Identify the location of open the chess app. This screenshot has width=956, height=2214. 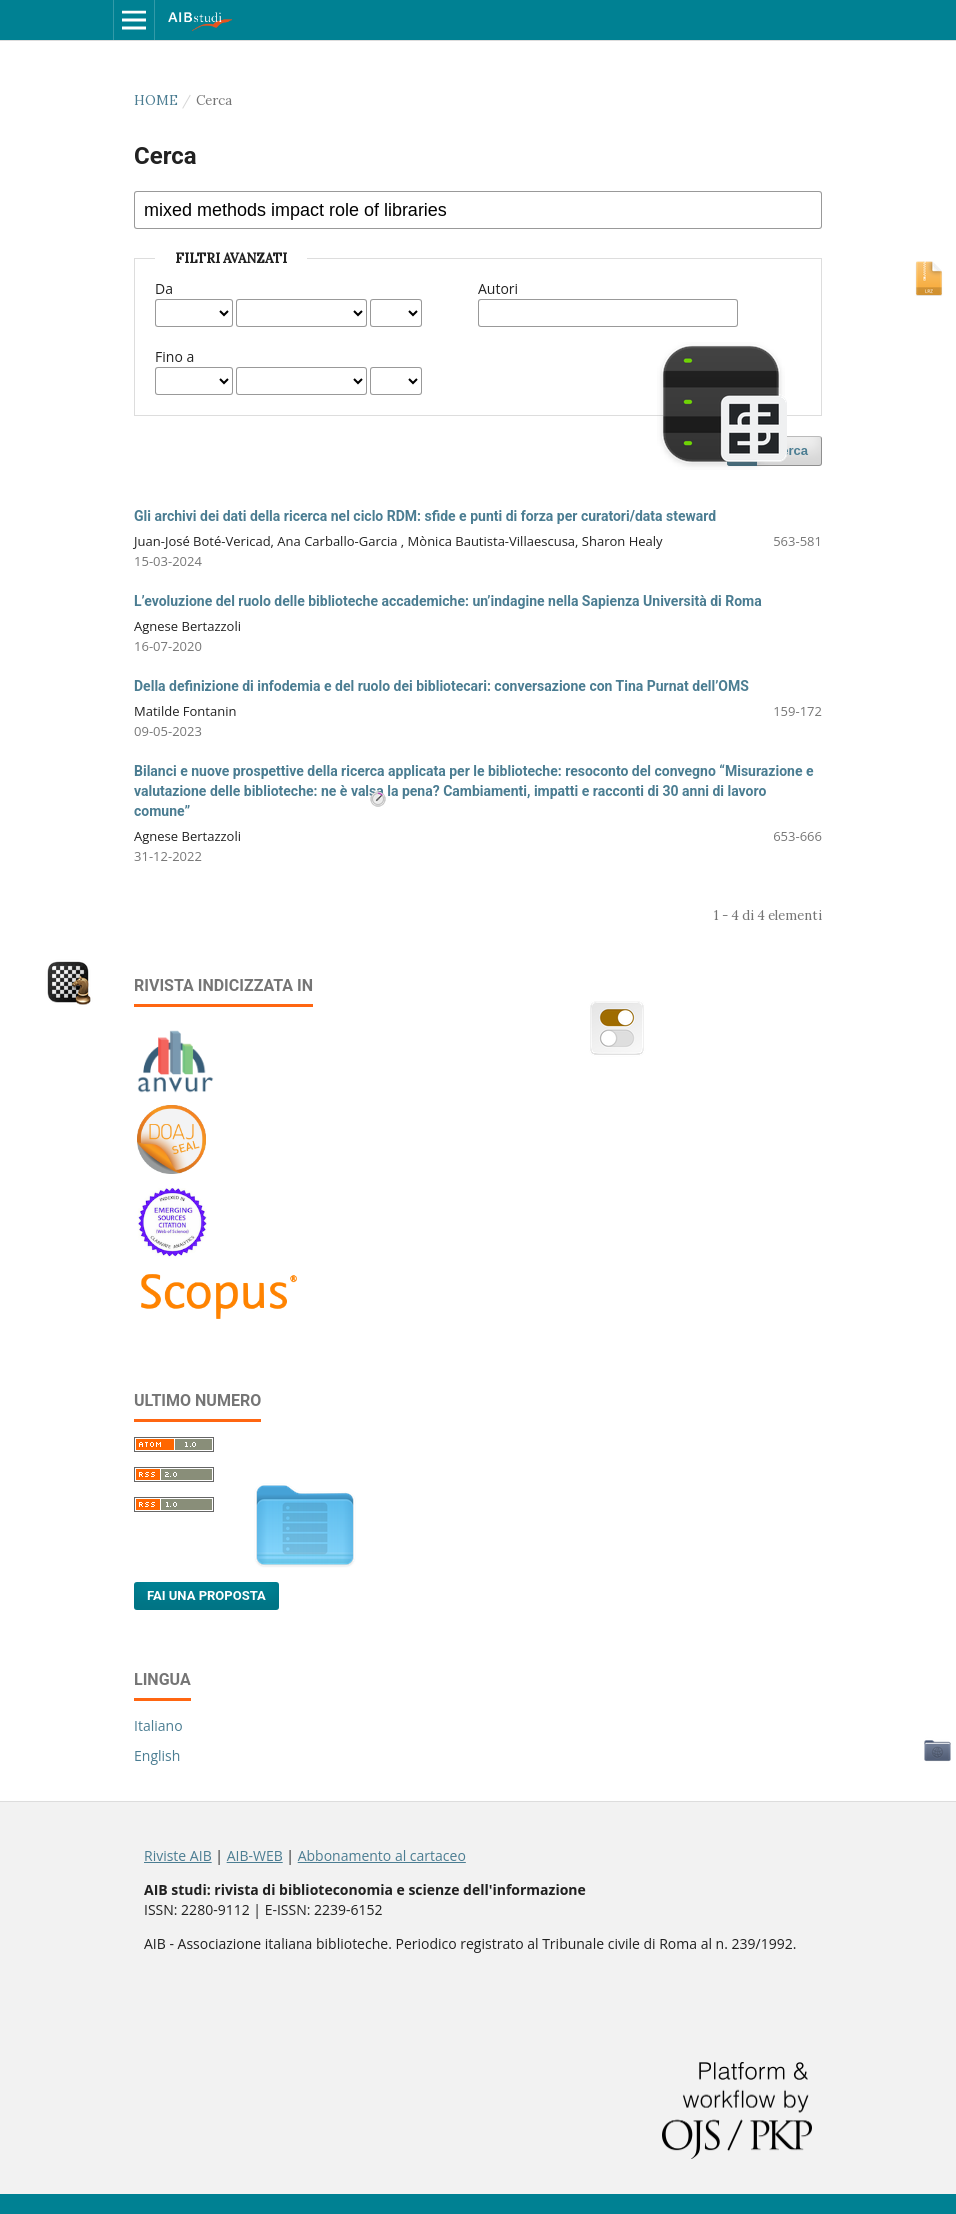
(68, 982).